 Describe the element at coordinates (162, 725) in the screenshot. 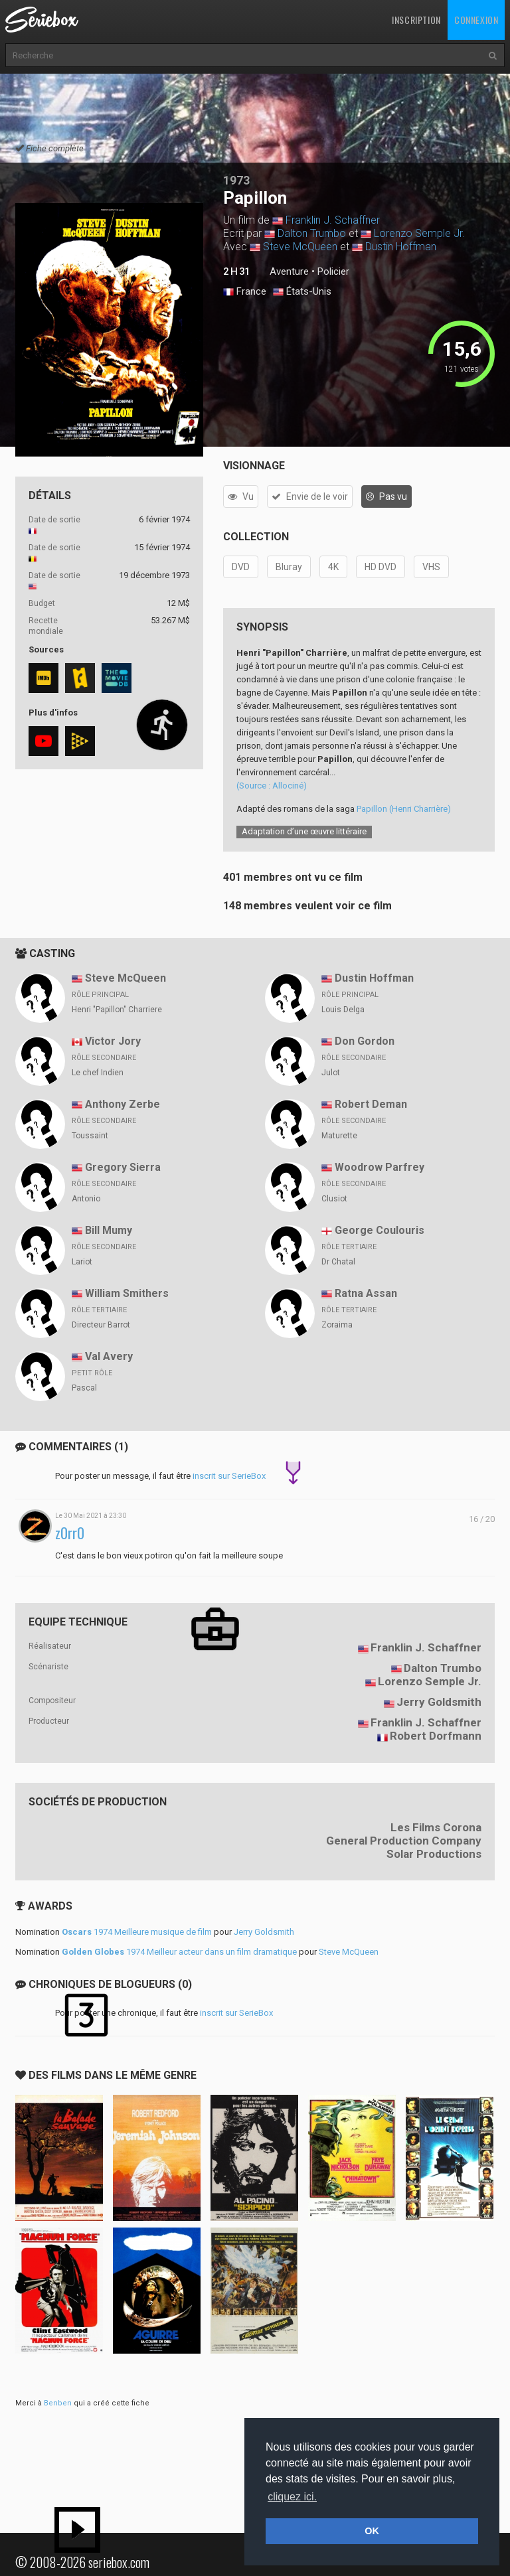

I see `access running or fitness tracking features` at that location.